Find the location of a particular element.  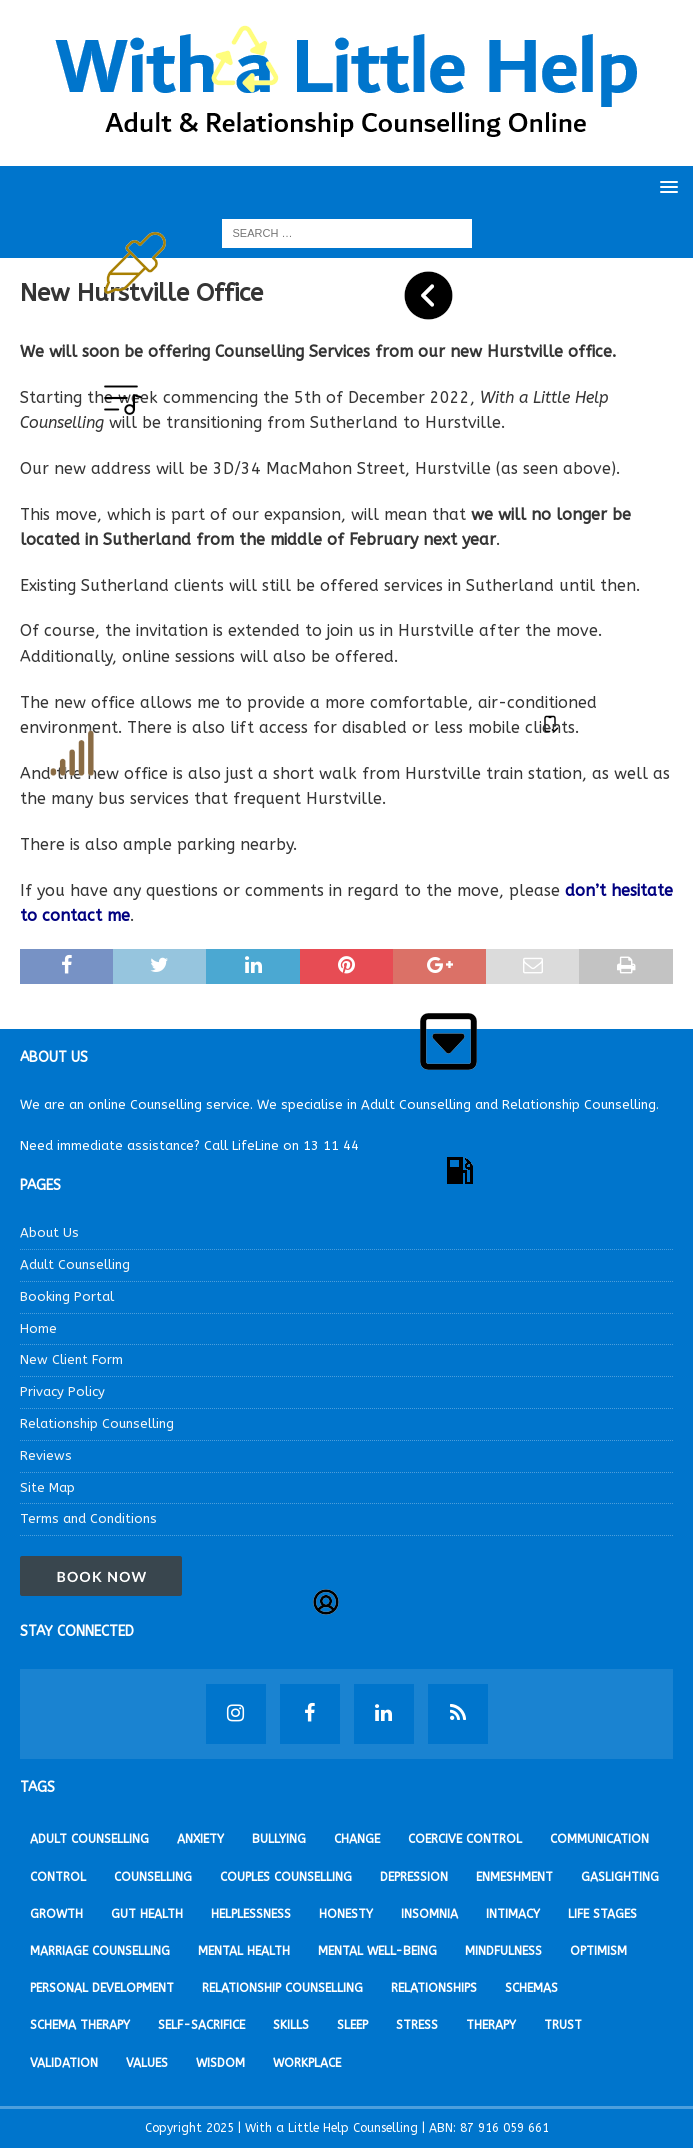

sample a color from the canvas is located at coordinates (135, 263).